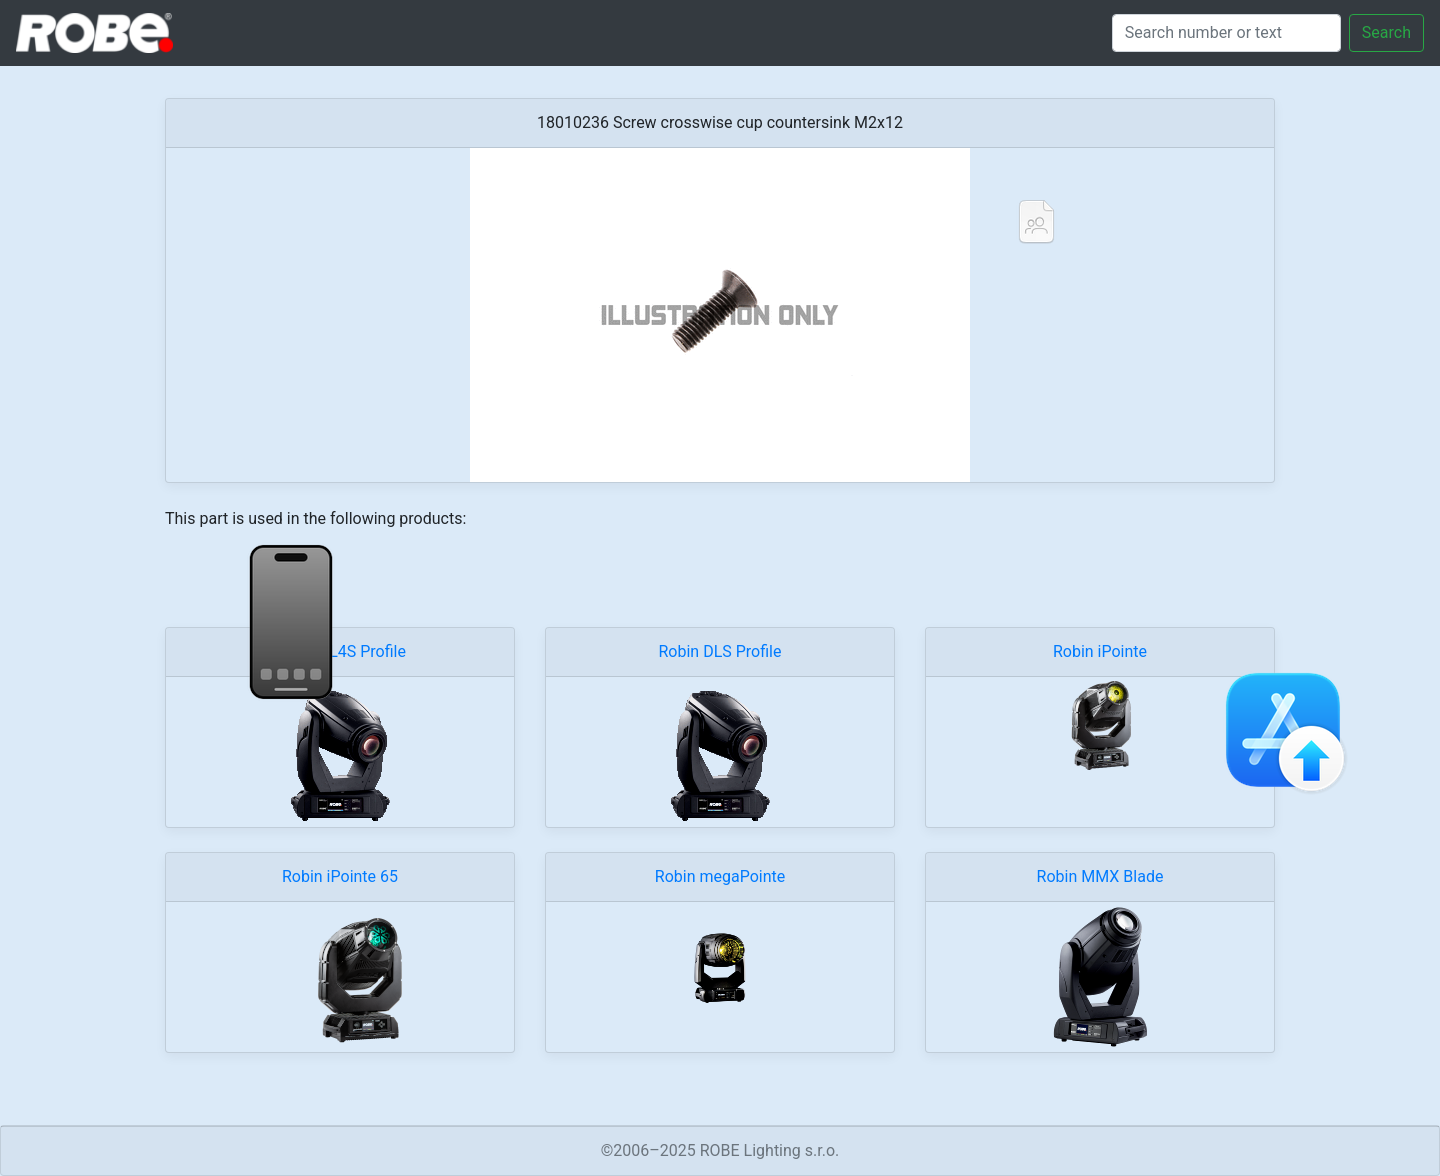 This screenshot has width=1440, height=1176. What do you see at coordinates (1283, 730) in the screenshot?
I see `check for and install system software updates` at bounding box center [1283, 730].